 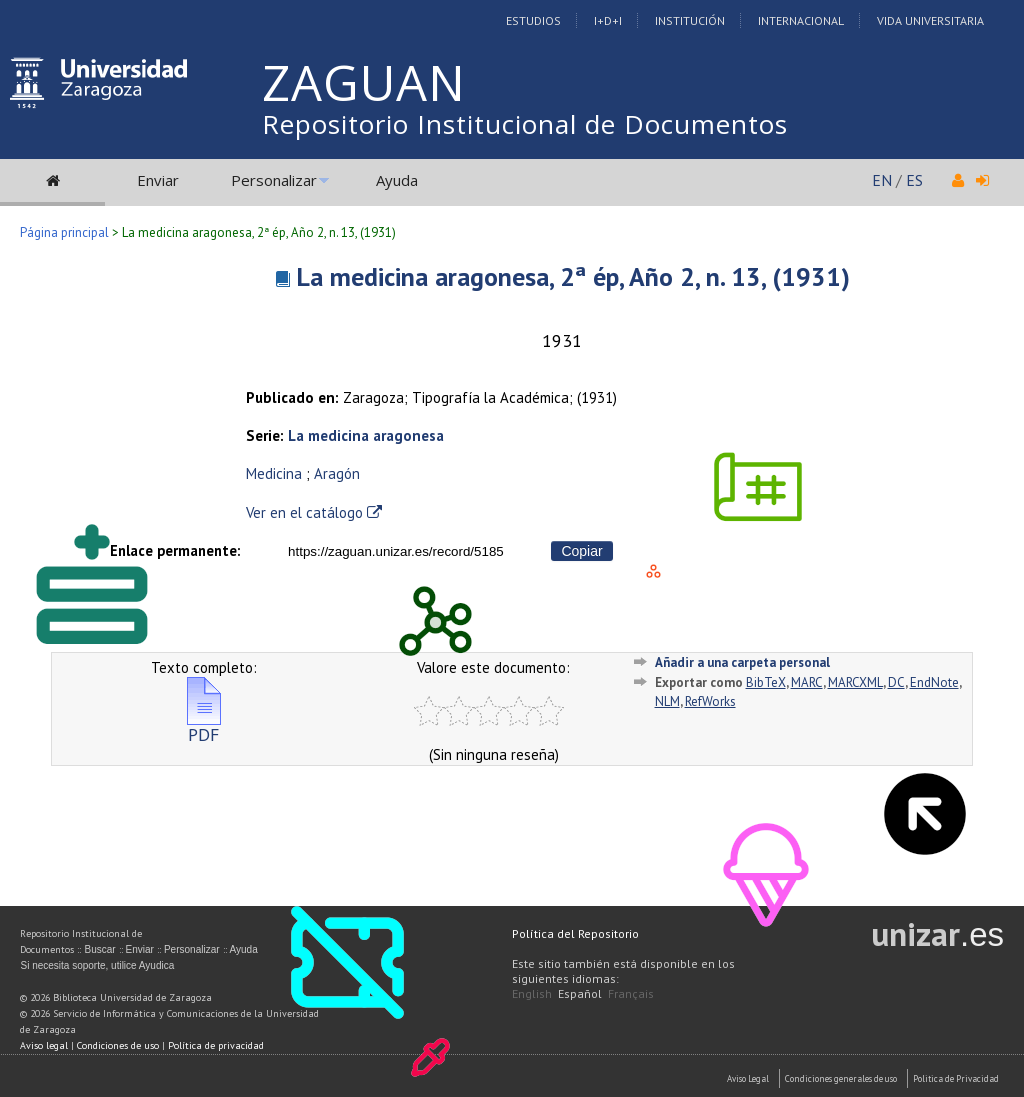 I want to click on ticket unavailable or sold out, so click(x=347, y=962).